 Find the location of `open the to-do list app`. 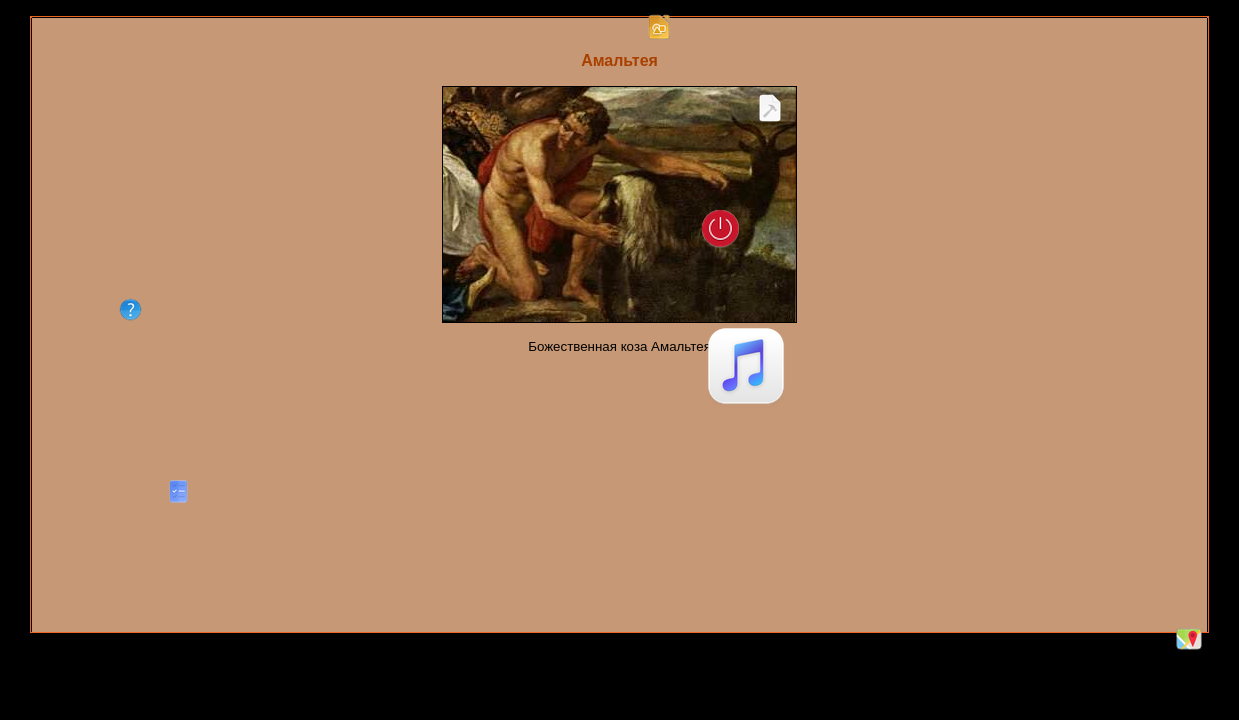

open the to-do list app is located at coordinates (178, 491).